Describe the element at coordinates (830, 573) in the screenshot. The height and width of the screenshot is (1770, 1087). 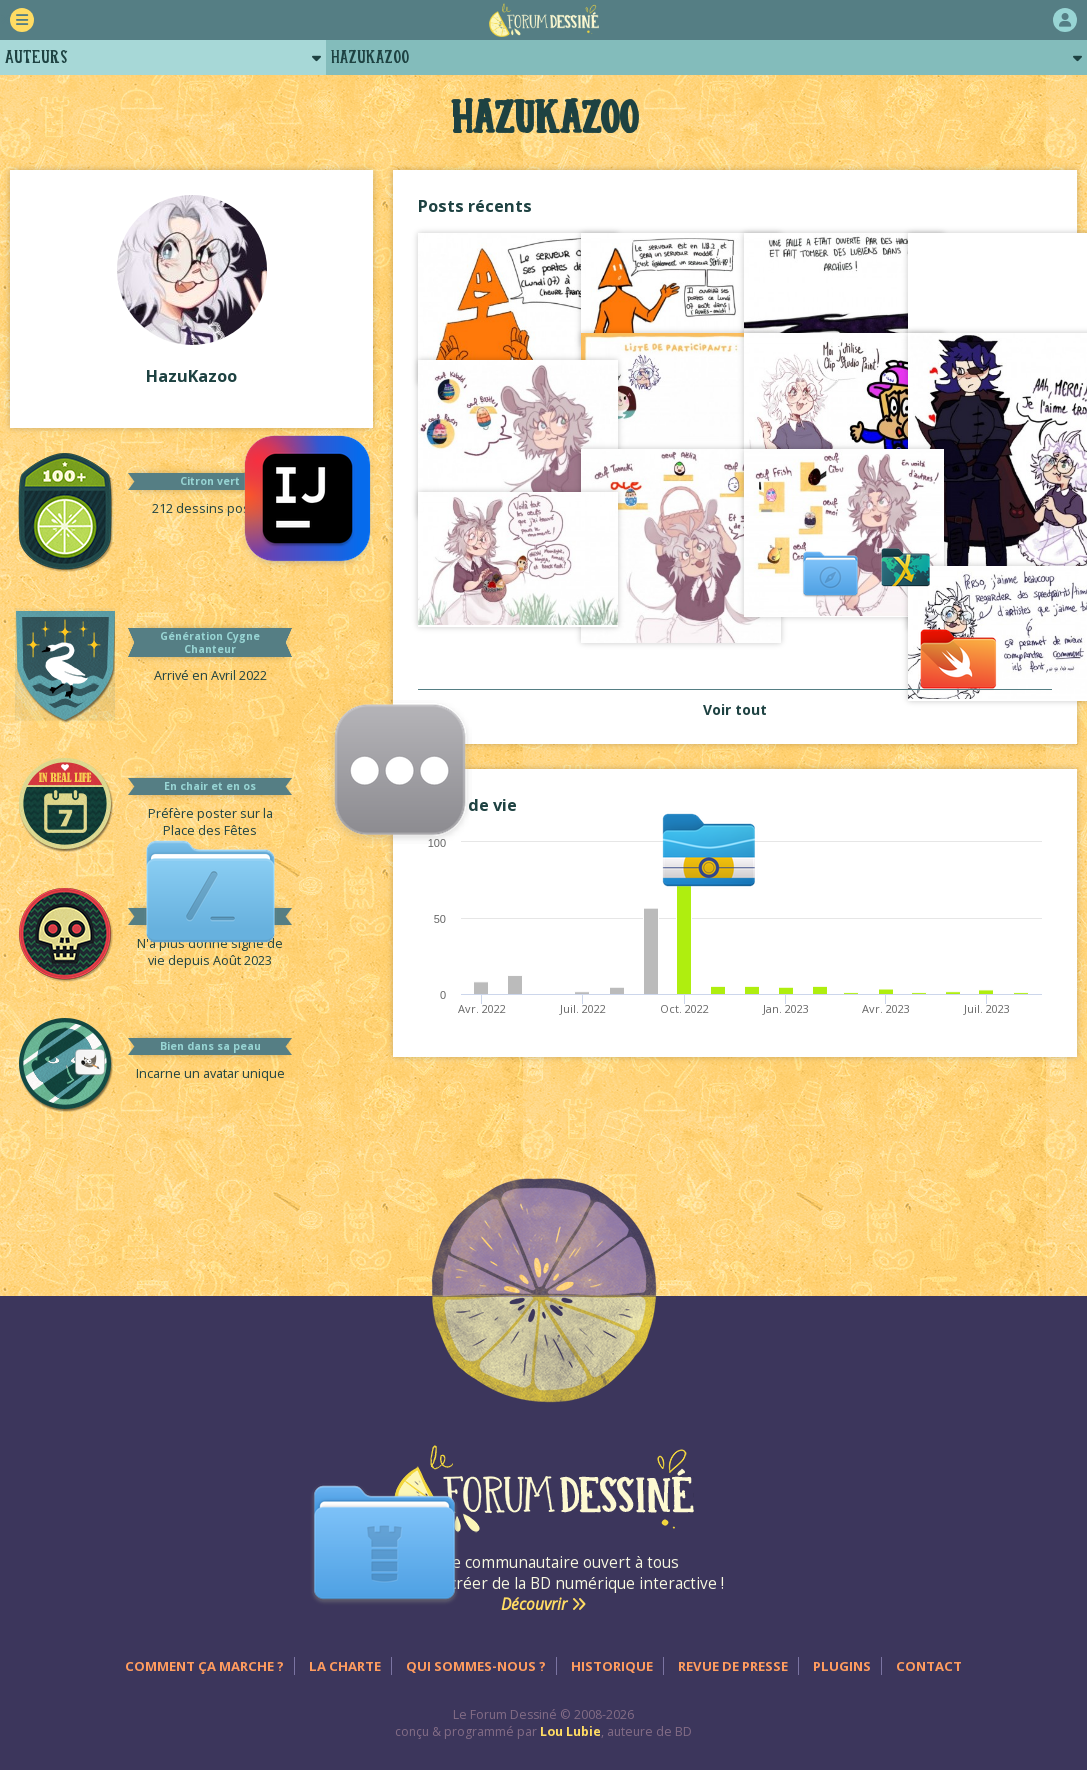
I see `open web browser bookmarks folder` at that location.